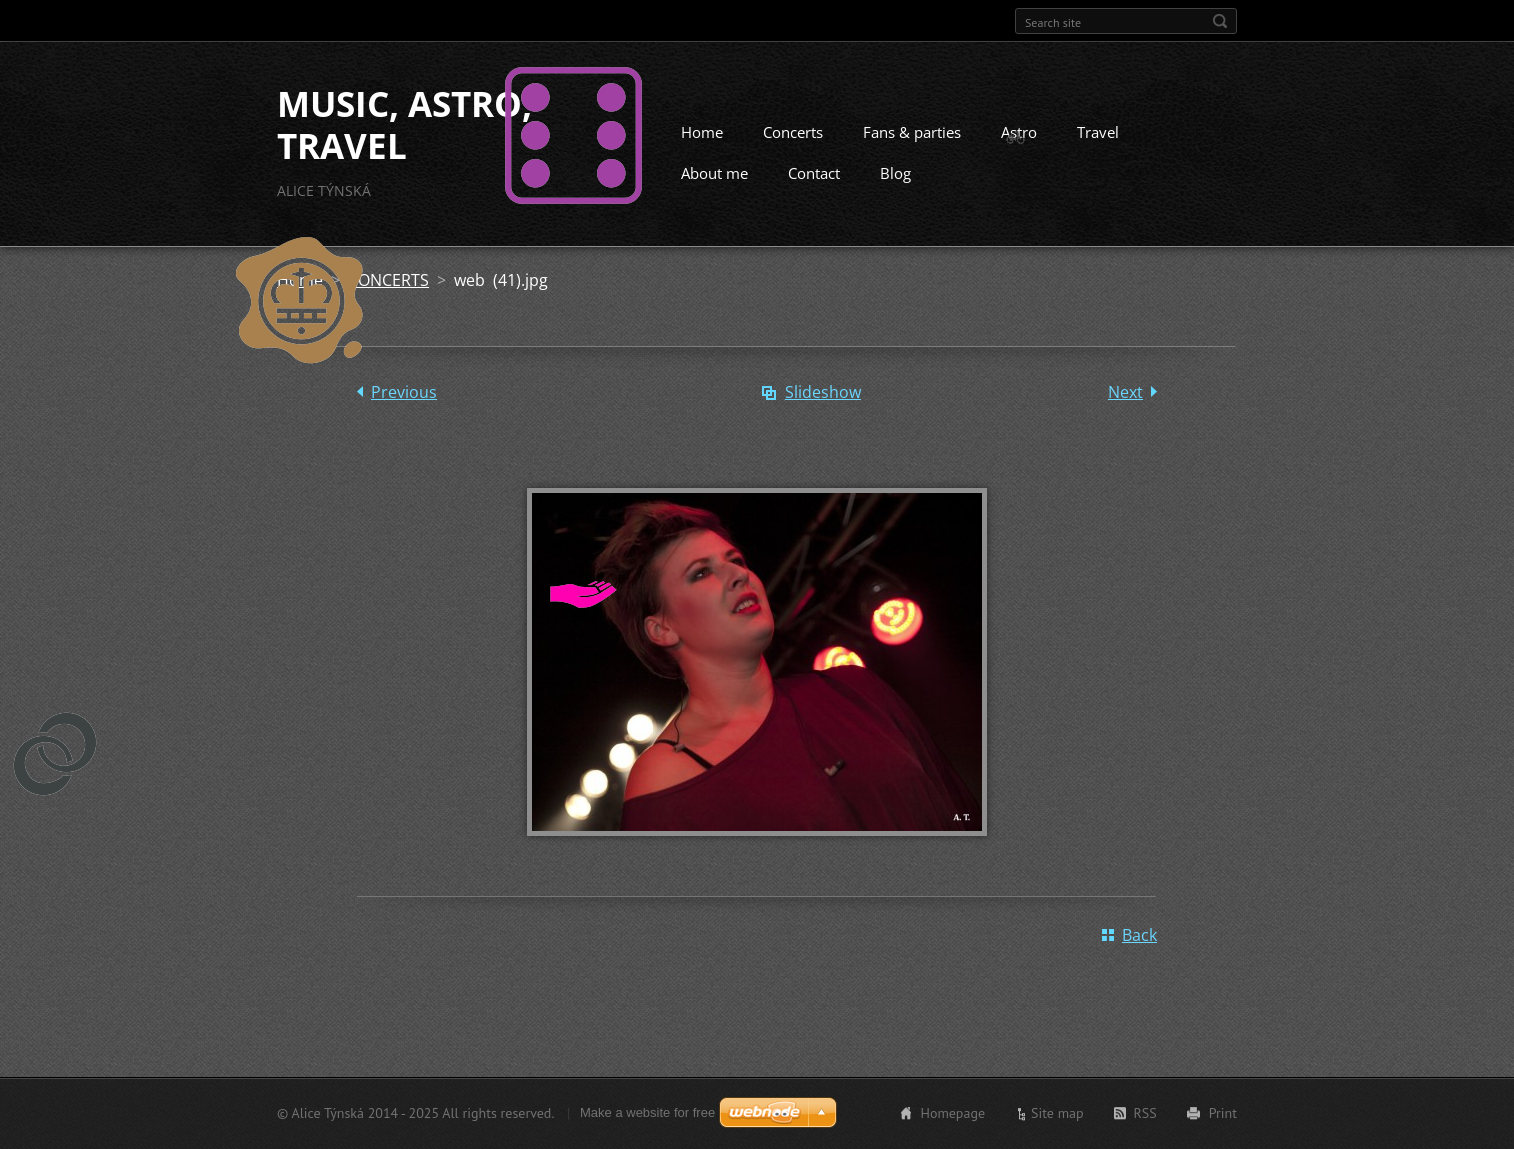 The image size is (1514, 1149). I want to click on select bicycle as transportation mode, so click(1015, 137).